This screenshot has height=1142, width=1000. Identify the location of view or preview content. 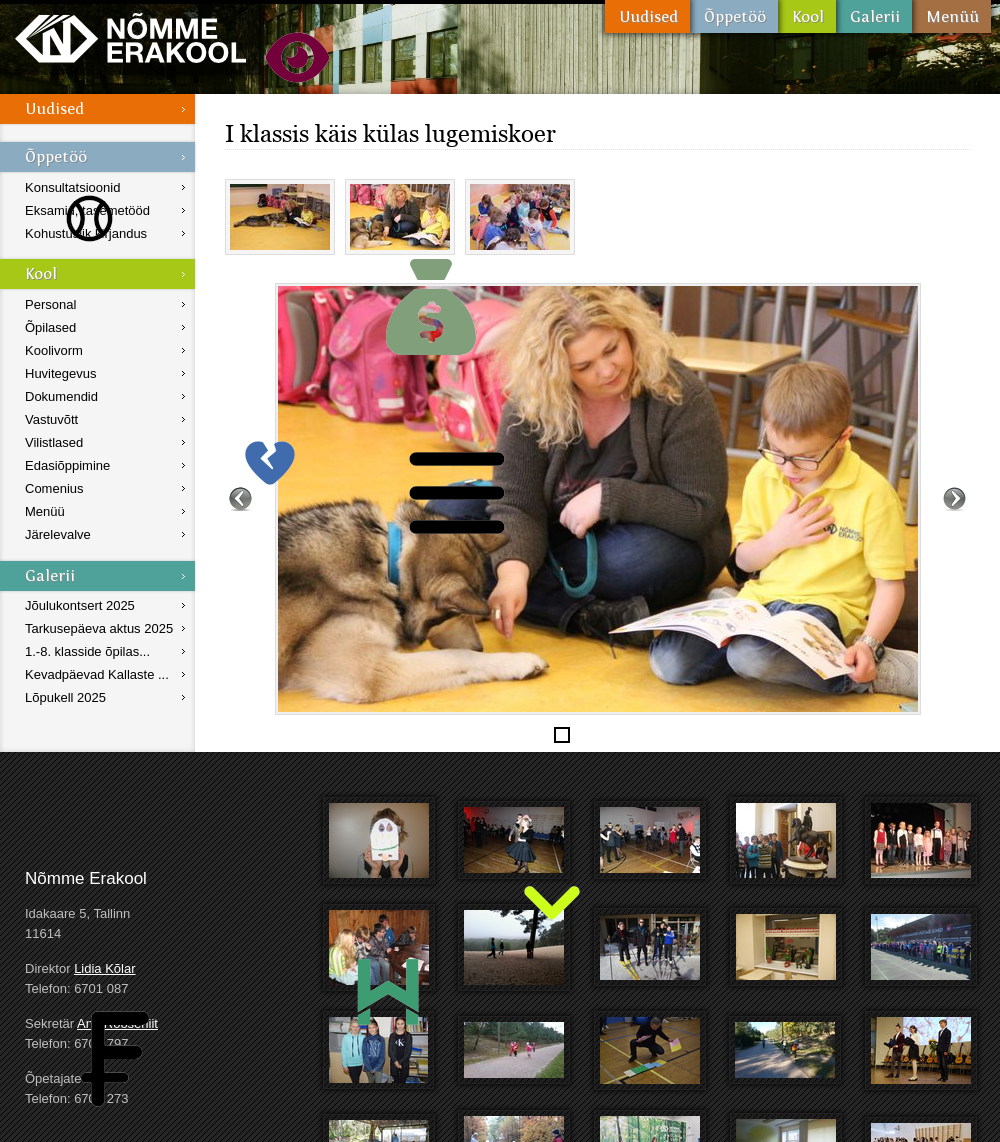
(297, 57).